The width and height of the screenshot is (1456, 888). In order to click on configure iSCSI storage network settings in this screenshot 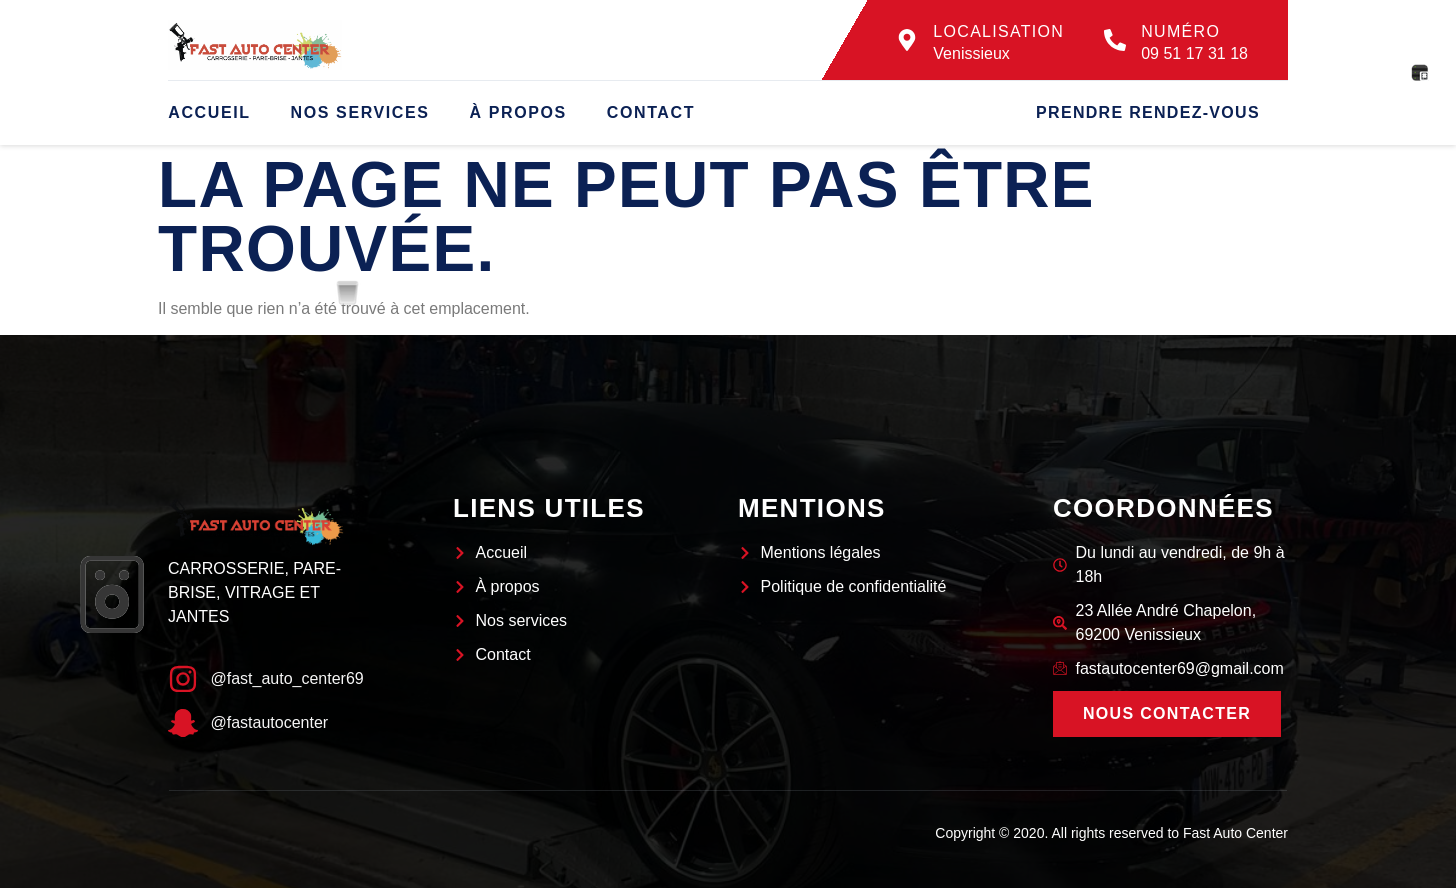, I will do `click(1420, 73)`.